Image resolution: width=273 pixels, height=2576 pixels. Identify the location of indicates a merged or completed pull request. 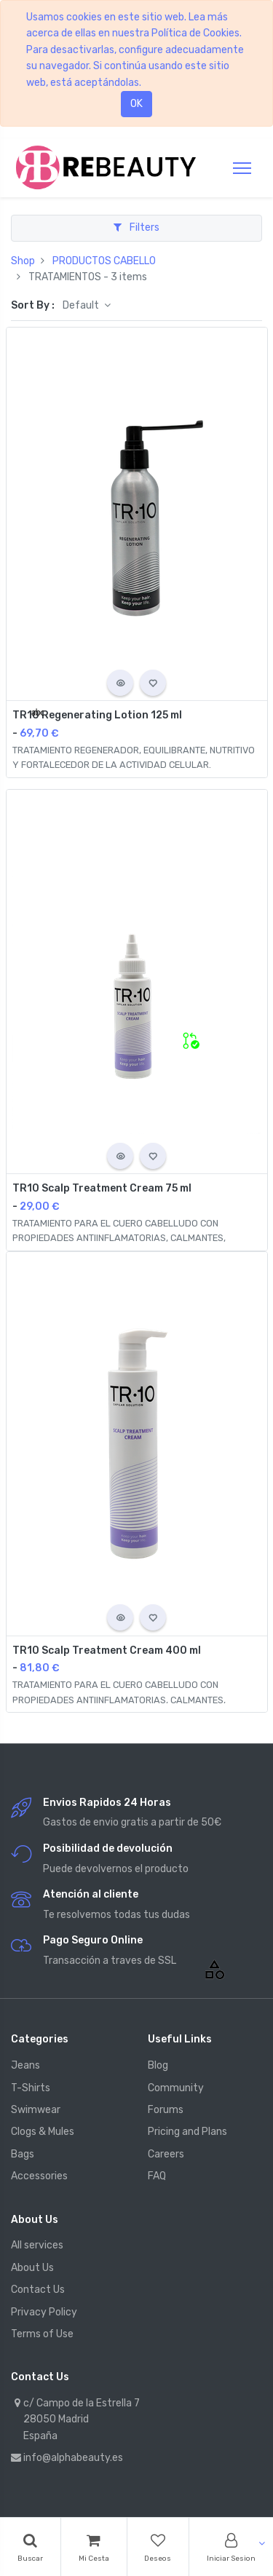
(191, 1040).